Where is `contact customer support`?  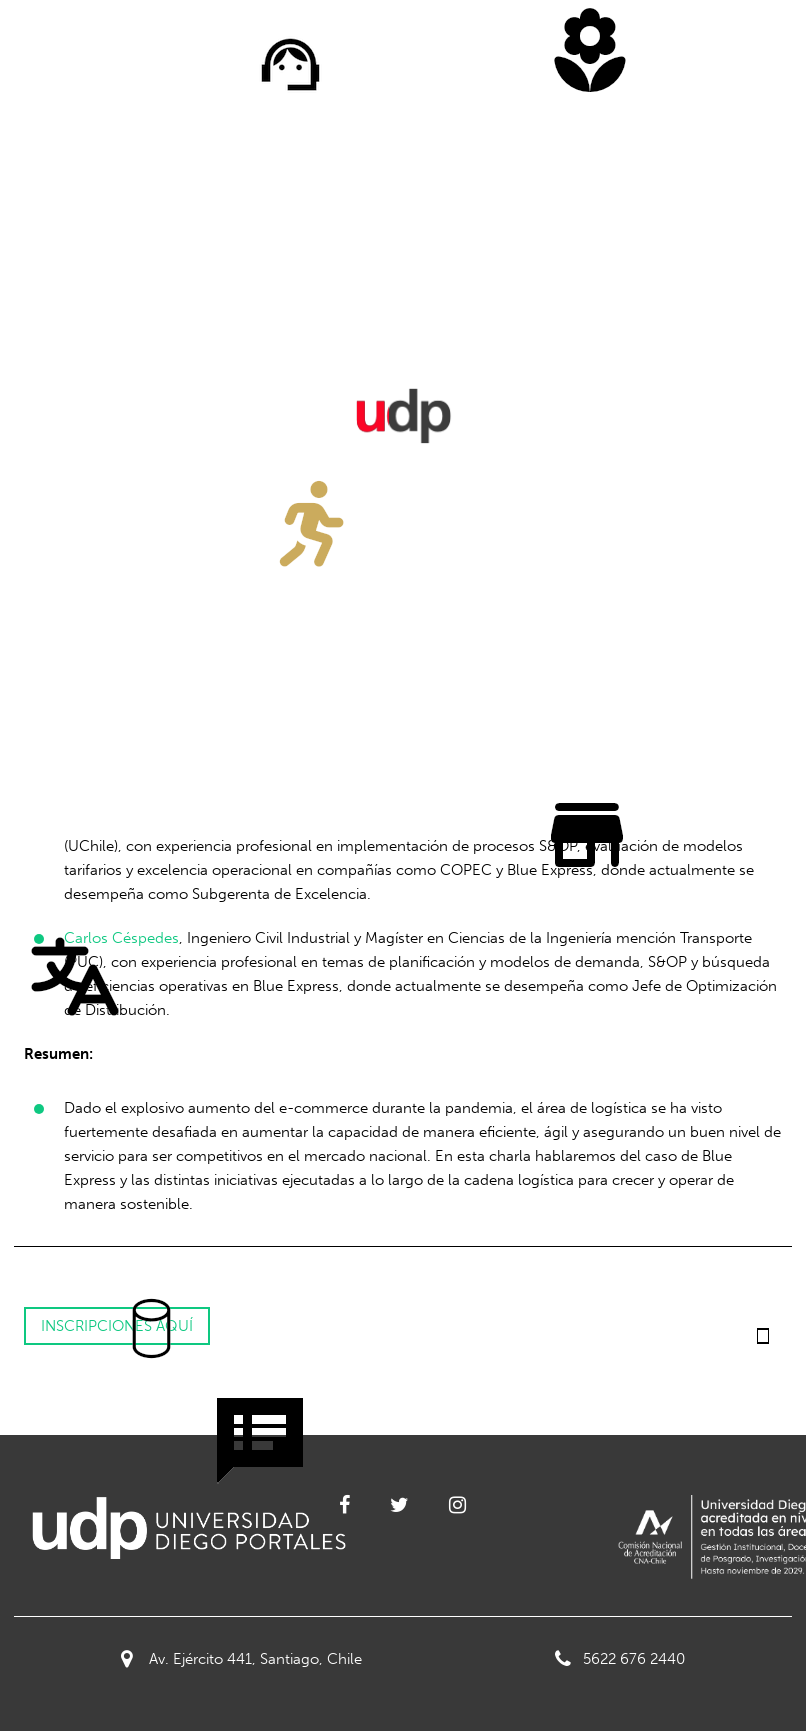 contact customer support is located at coordinates (290, 64).